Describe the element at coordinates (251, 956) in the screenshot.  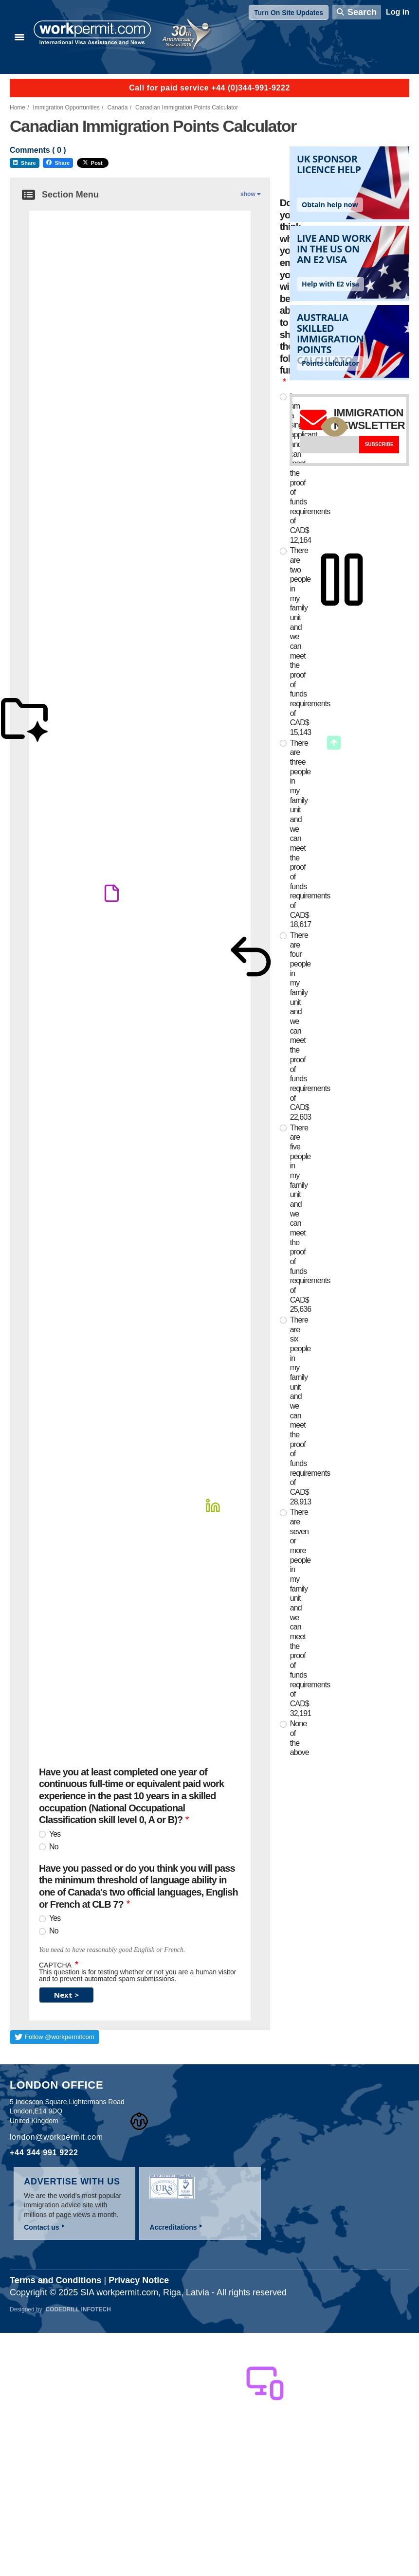
I see `undo the last action` at that location.